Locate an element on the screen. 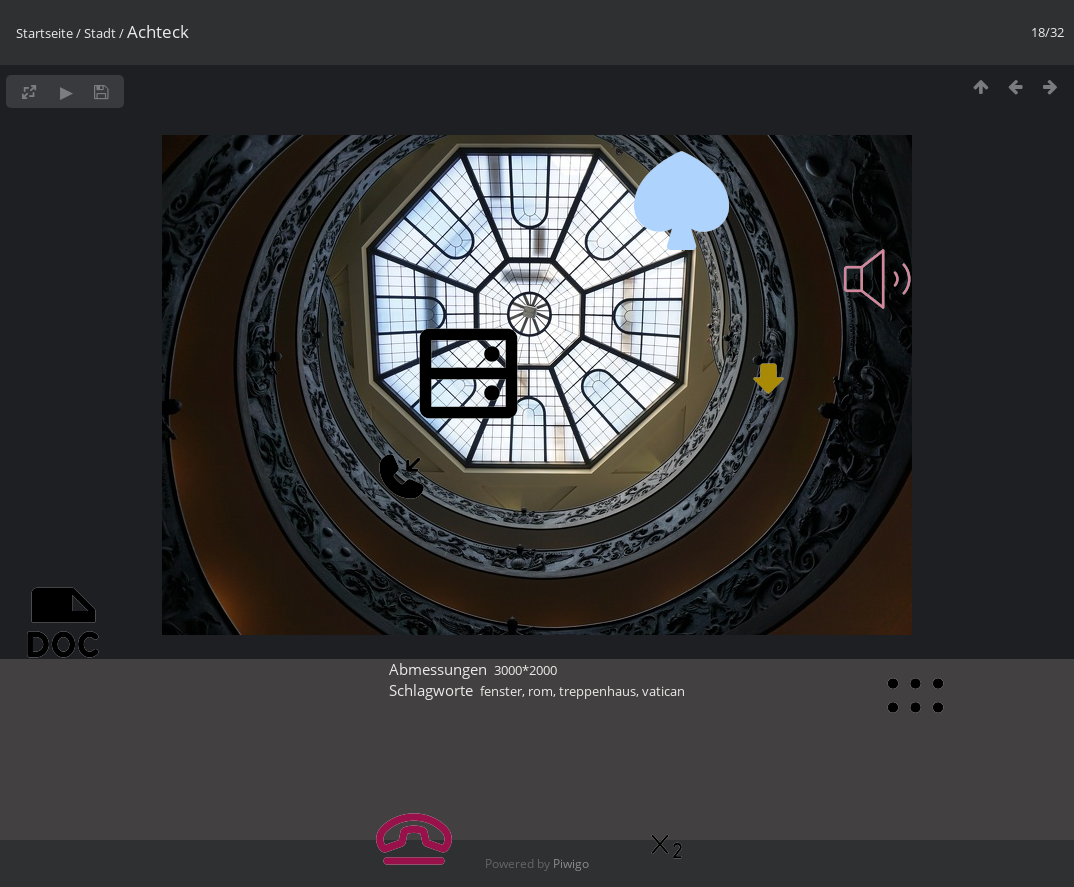 This screenshot has width=1074, height=887. increase or adjust volume level is located at coordinates (876, 279).